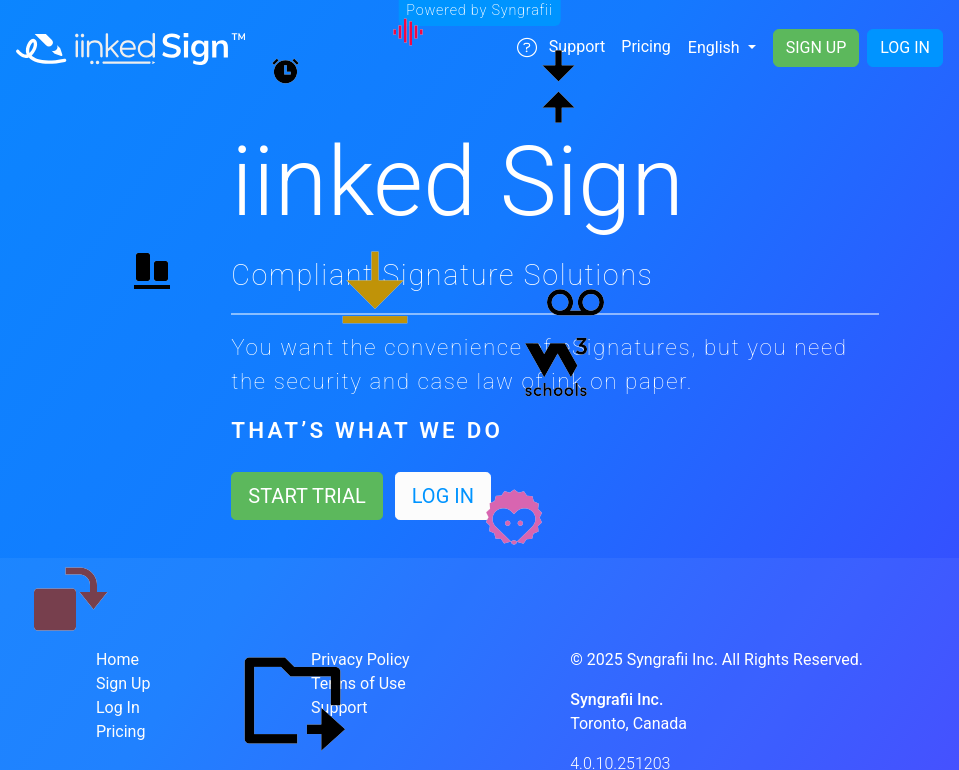 This screenshot has height=770, width=959. Describe the element at coordinates (408, 32) in the screenshot. I see `voice recognition or audio input active` at that location.